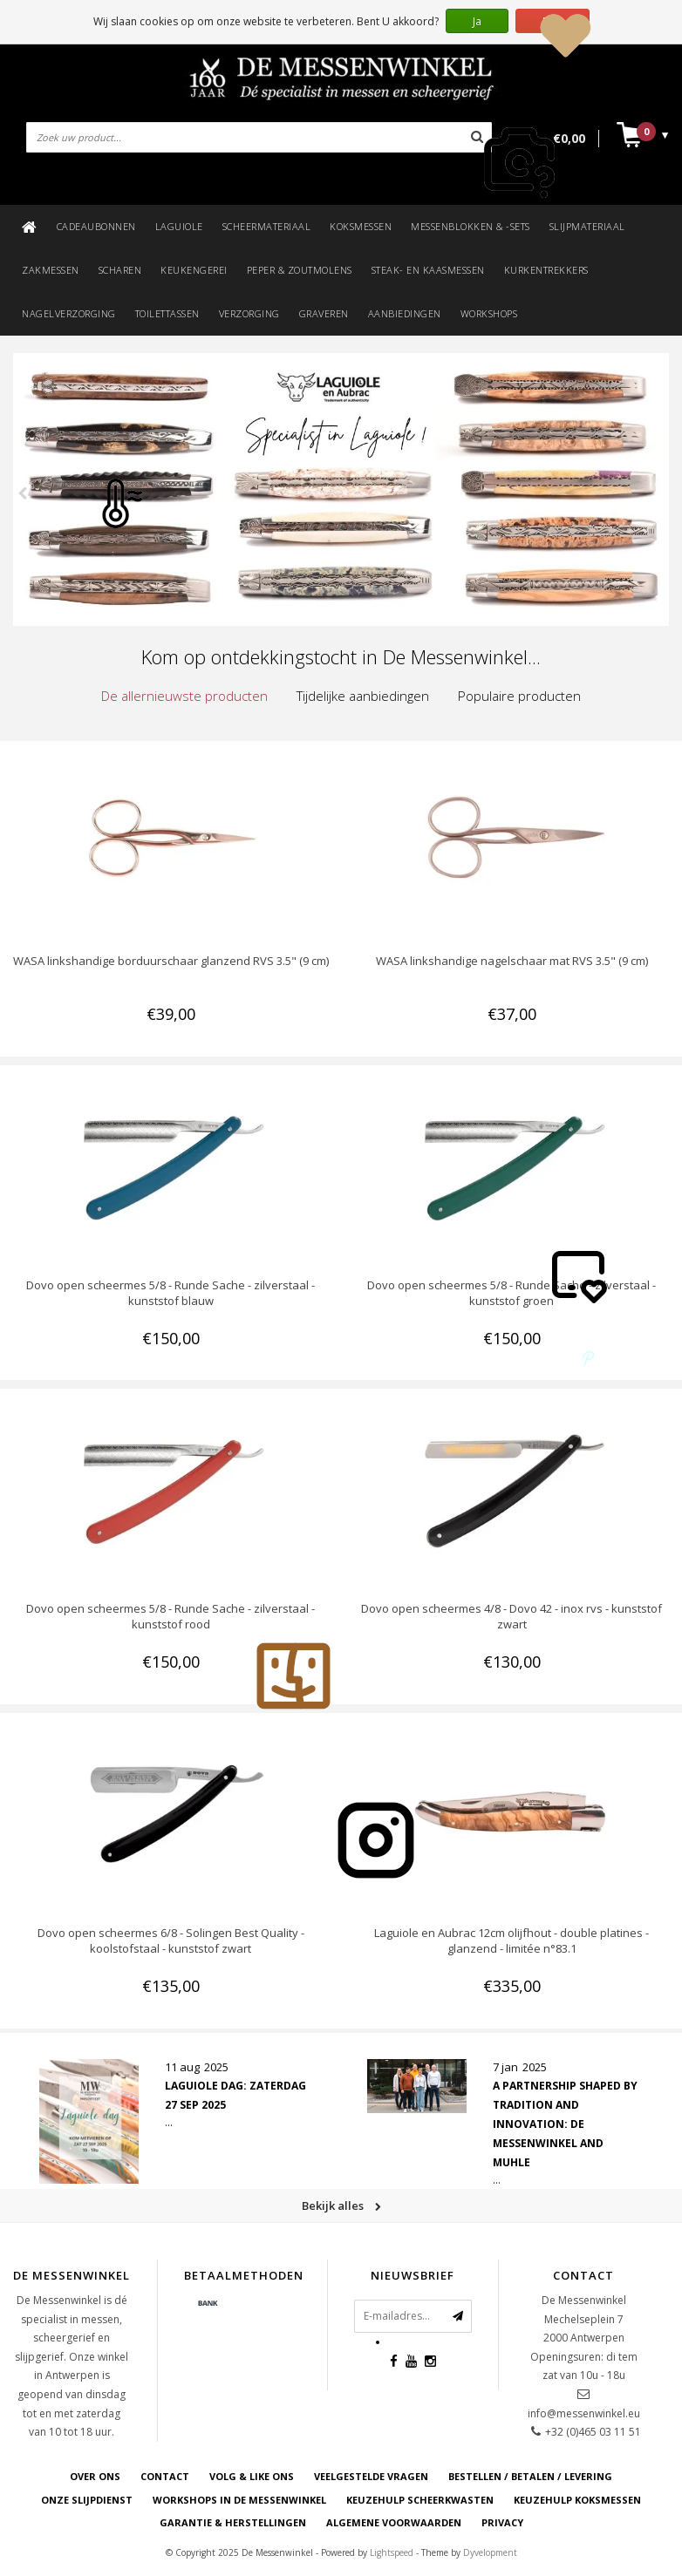 This screenshot has height=2576, width=682. I want to click on pushover notification service logo, so click(588, 1358).